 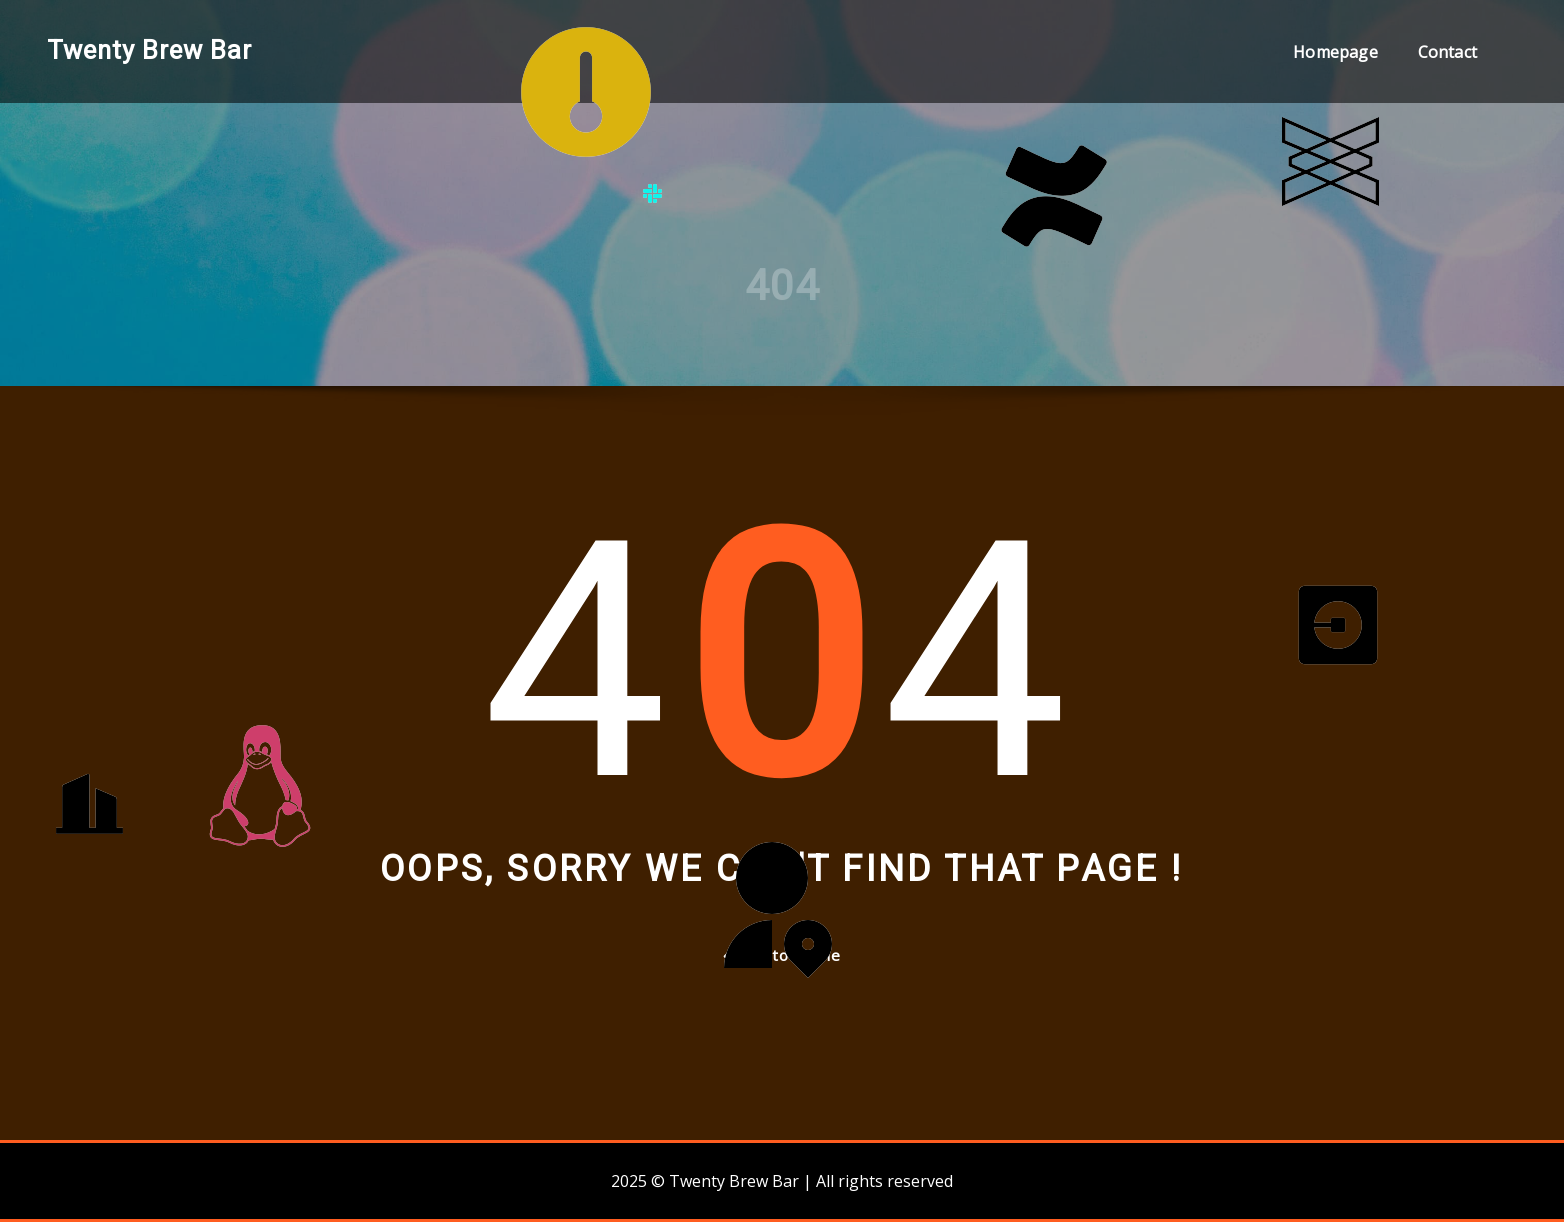 What do you see at coordinates (652, 193) in the screenshot?
I see `open Slack messaging app` at bounding box center [652, 193].